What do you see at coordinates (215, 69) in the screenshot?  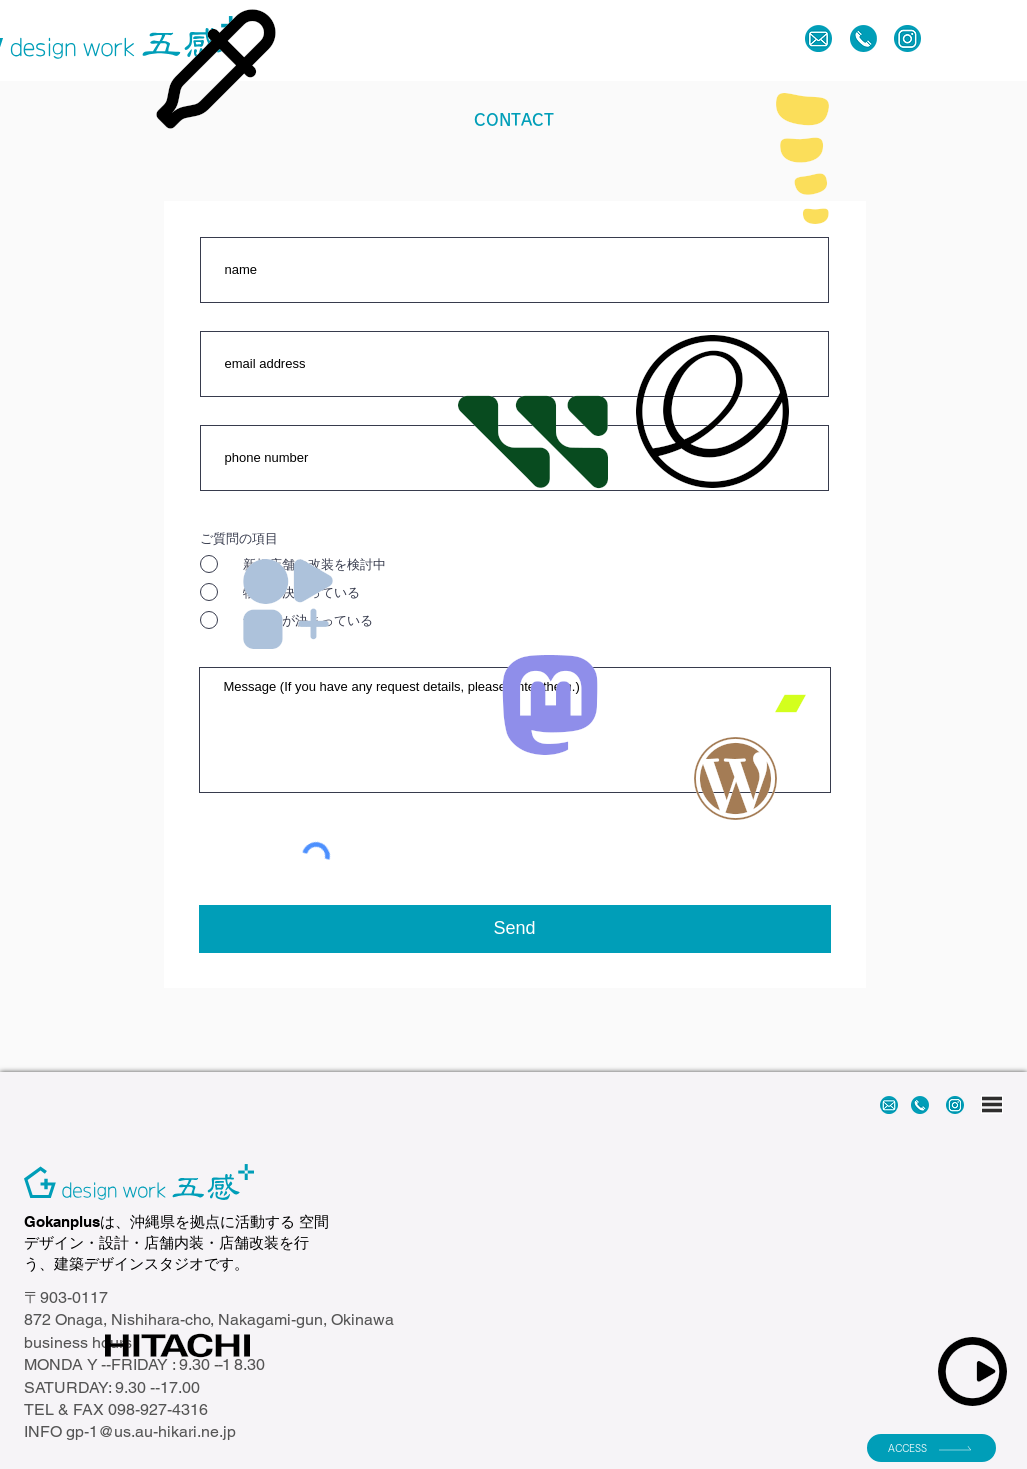 I see `select a color from the screen` at bounding box center [215, 69].